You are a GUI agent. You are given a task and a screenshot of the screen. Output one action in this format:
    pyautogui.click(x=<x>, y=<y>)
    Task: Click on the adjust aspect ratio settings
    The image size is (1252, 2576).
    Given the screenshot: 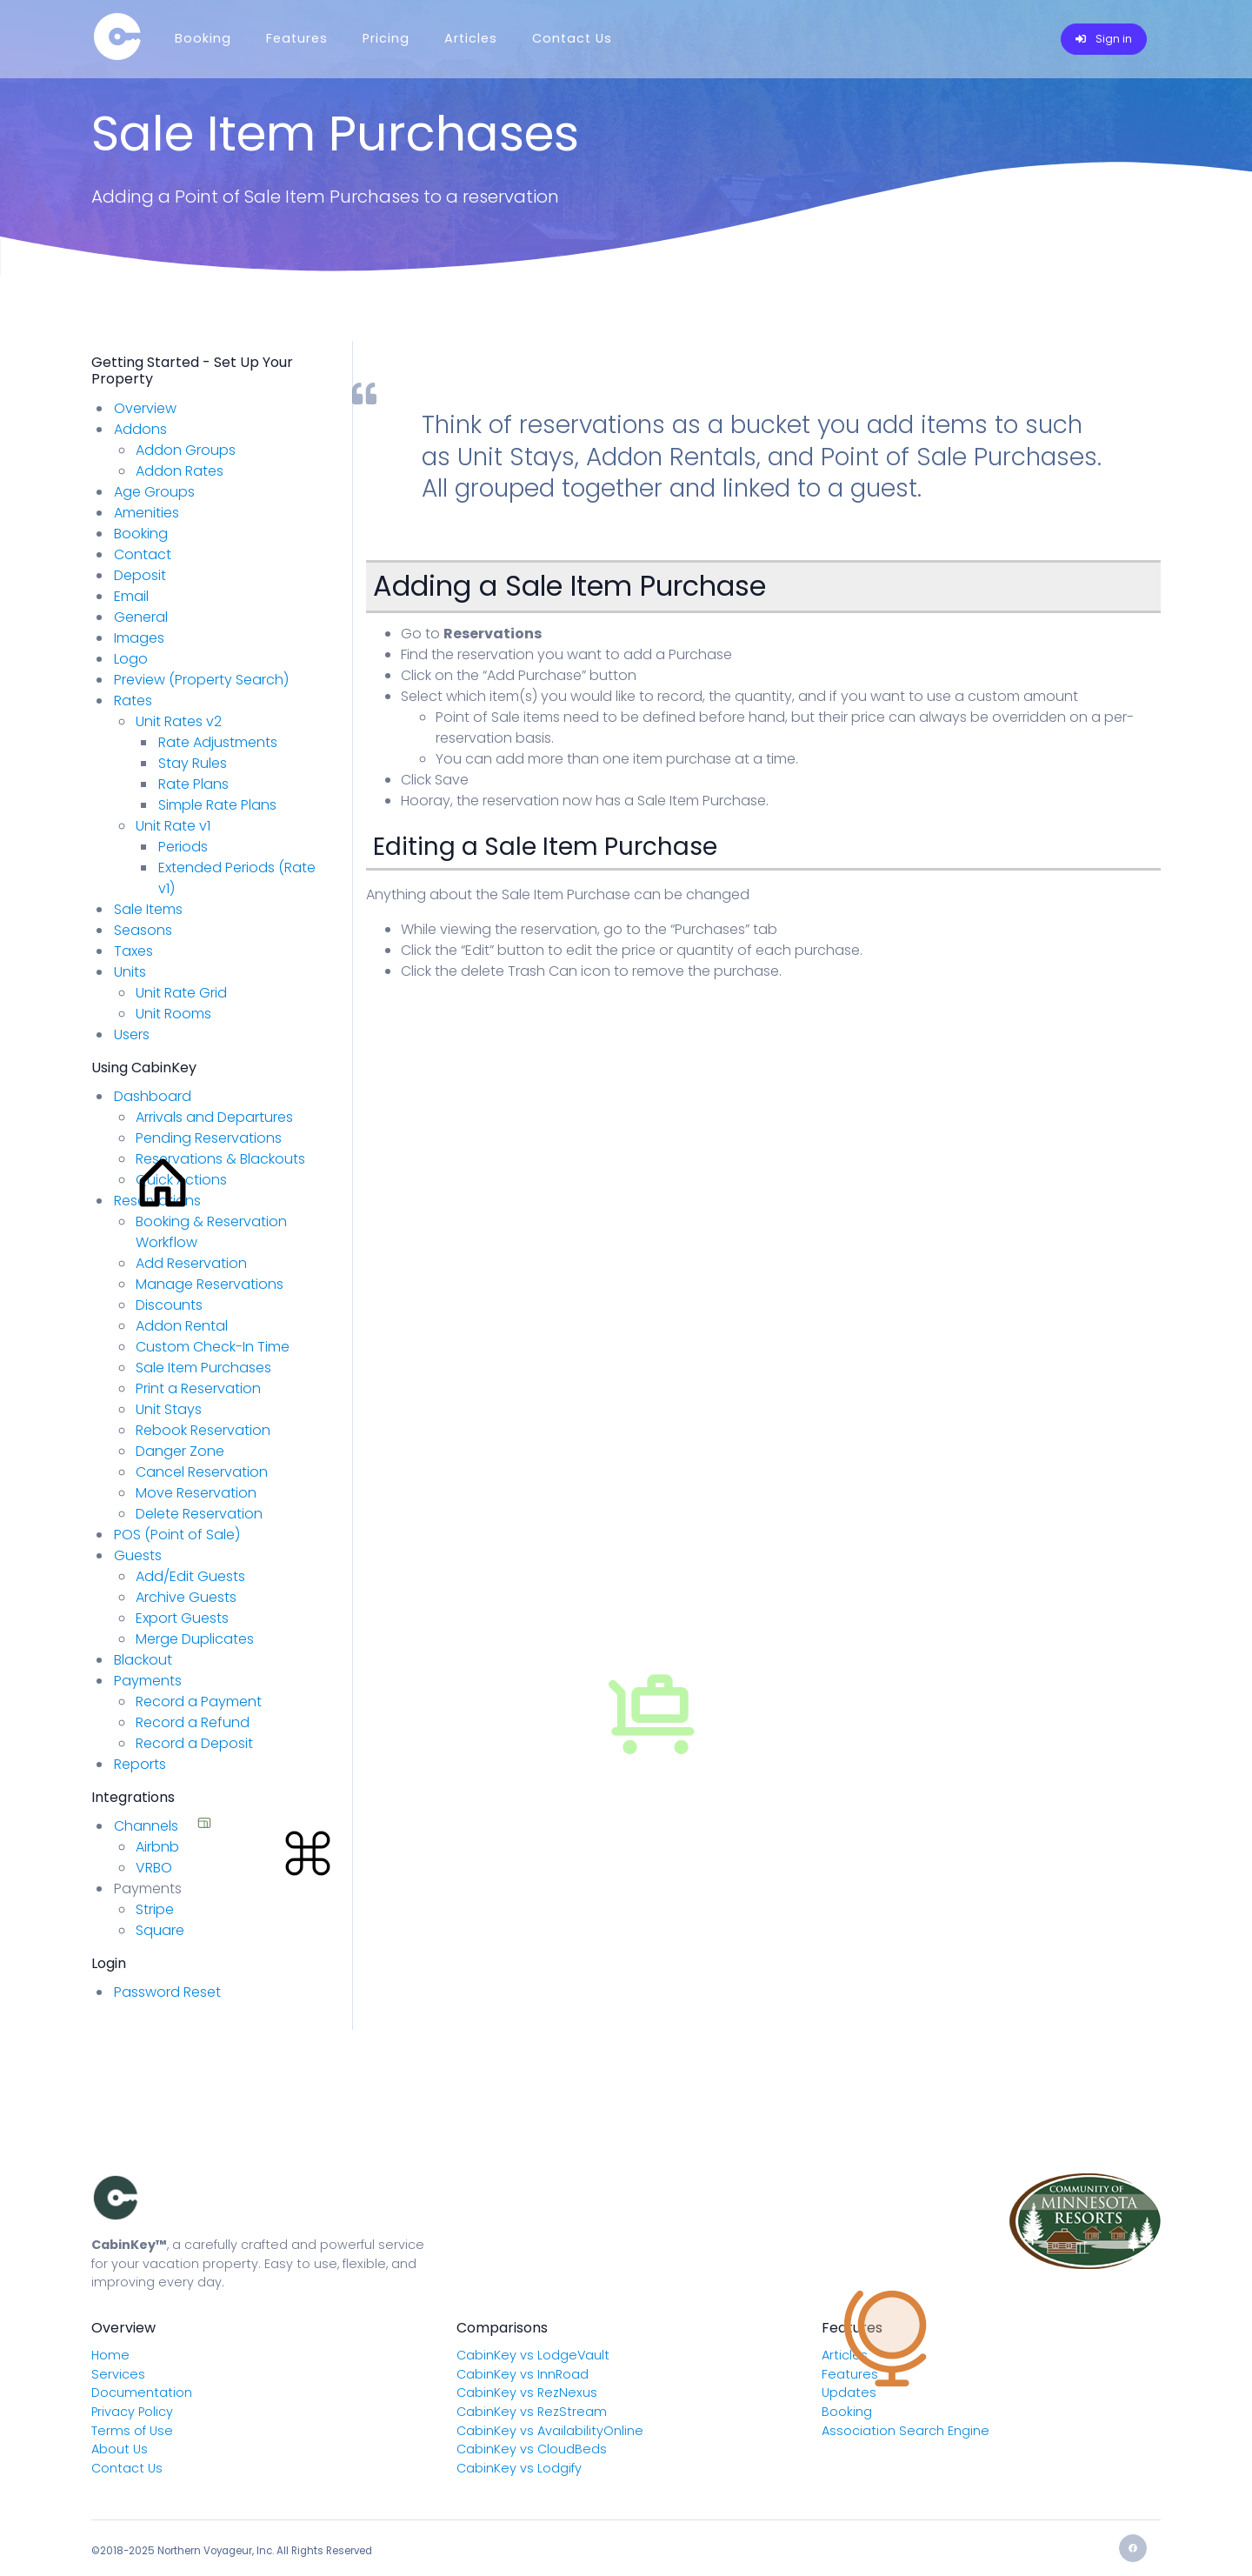 What is the action you would take?
    pyautogui.click(x=204, y=1823)
    